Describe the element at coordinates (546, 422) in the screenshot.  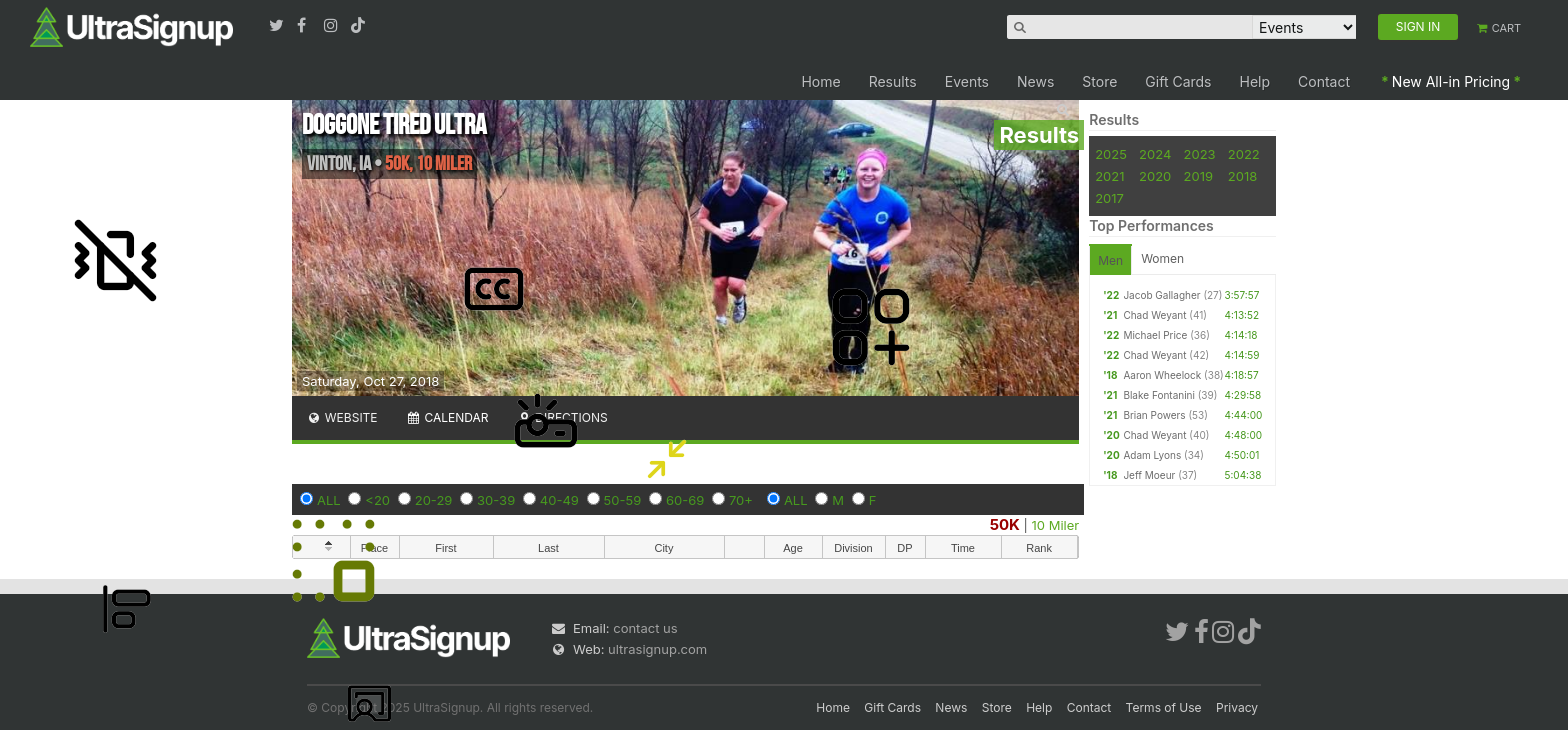
I see `connect to a projector or external display` at that location.